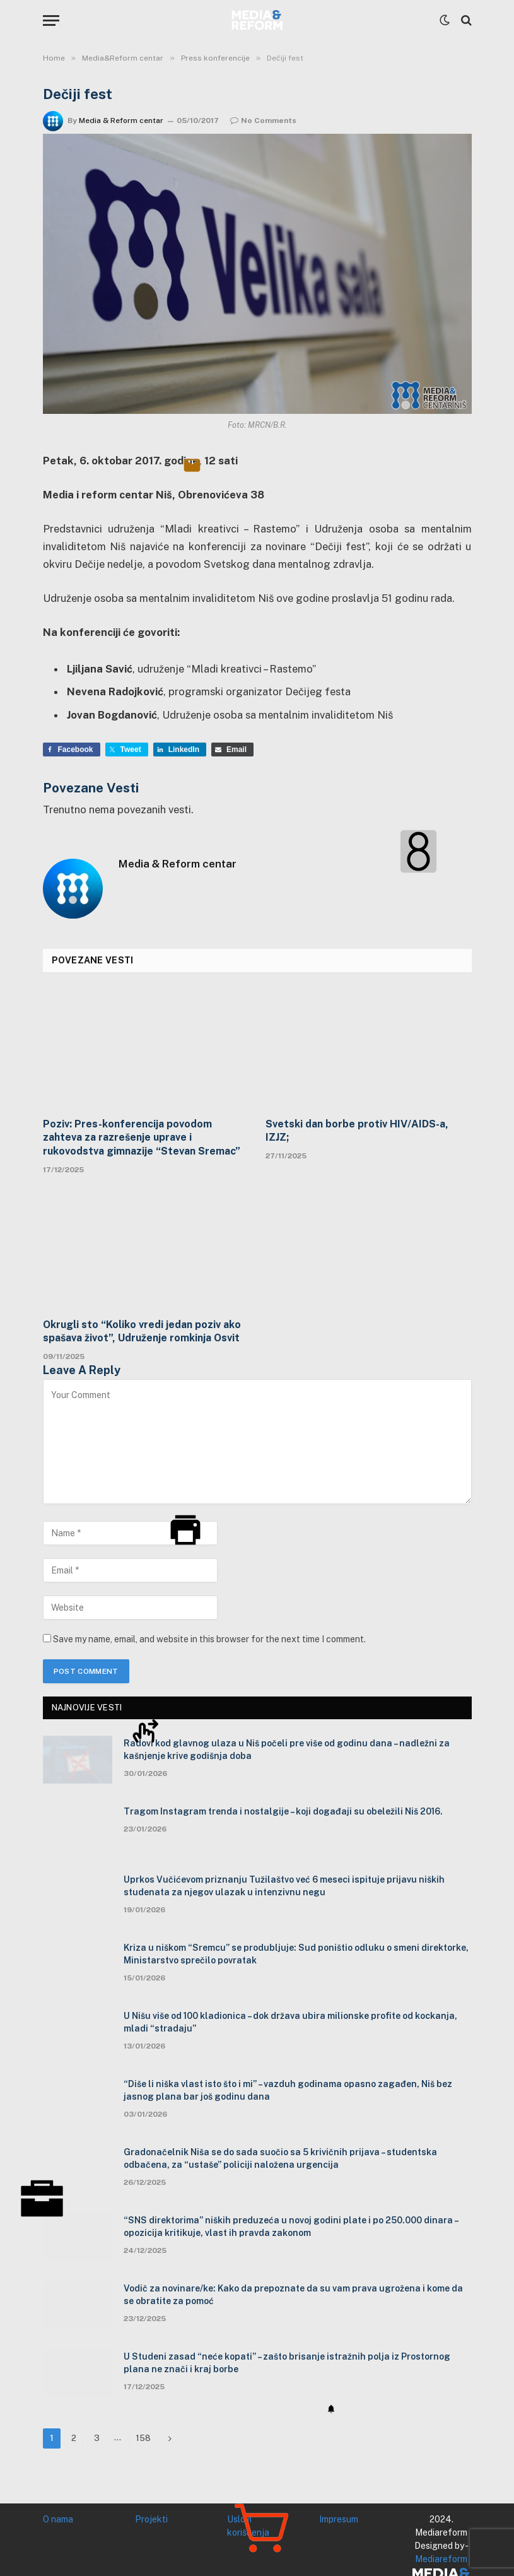  What do you see at coordinates (331, 2409) in the screenshot?
I see `view your notifications` at bounding box center [331, 2409].